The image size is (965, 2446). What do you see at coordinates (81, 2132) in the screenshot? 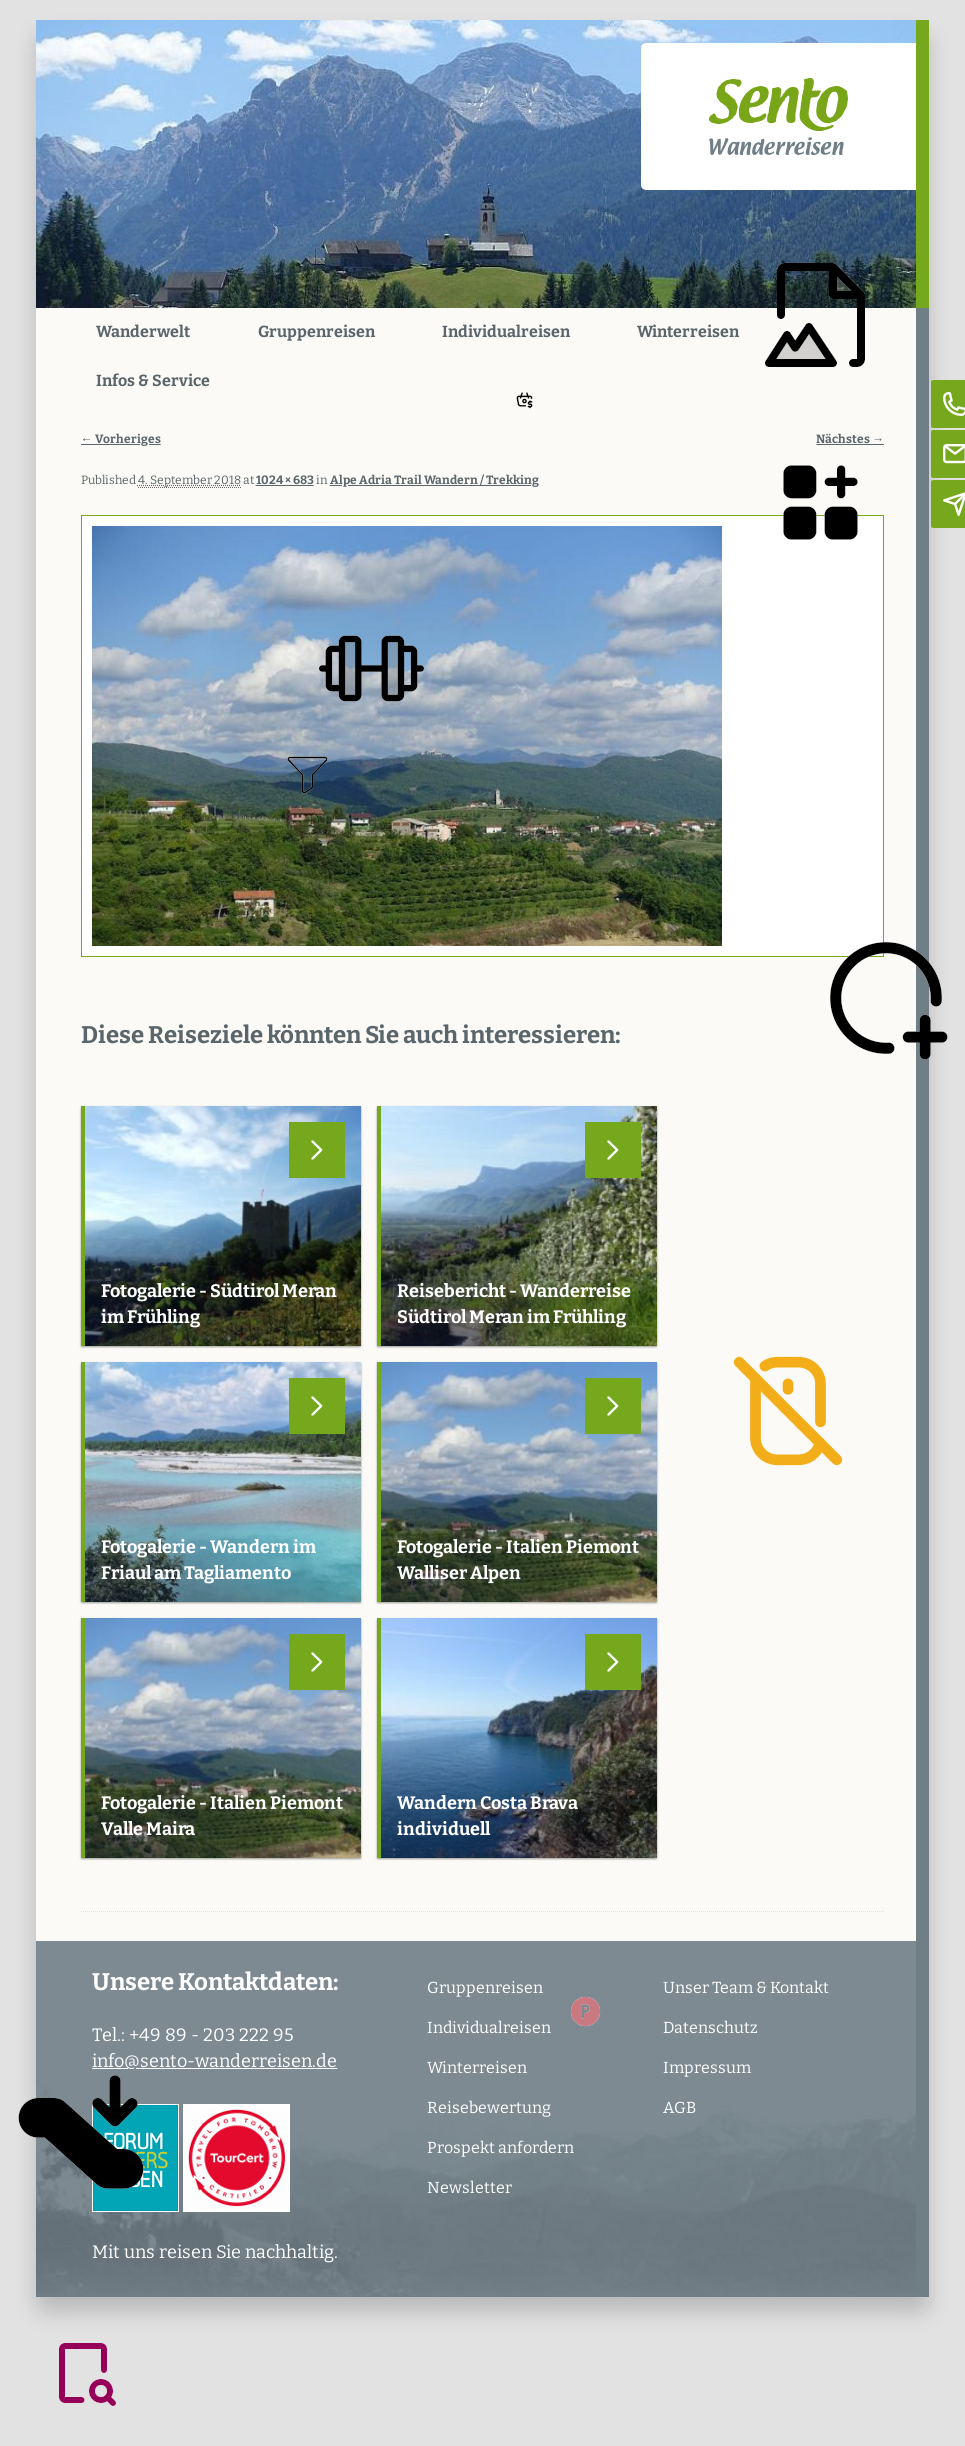
I see `indicates escalator going down` at bounding box center [81, 2132].